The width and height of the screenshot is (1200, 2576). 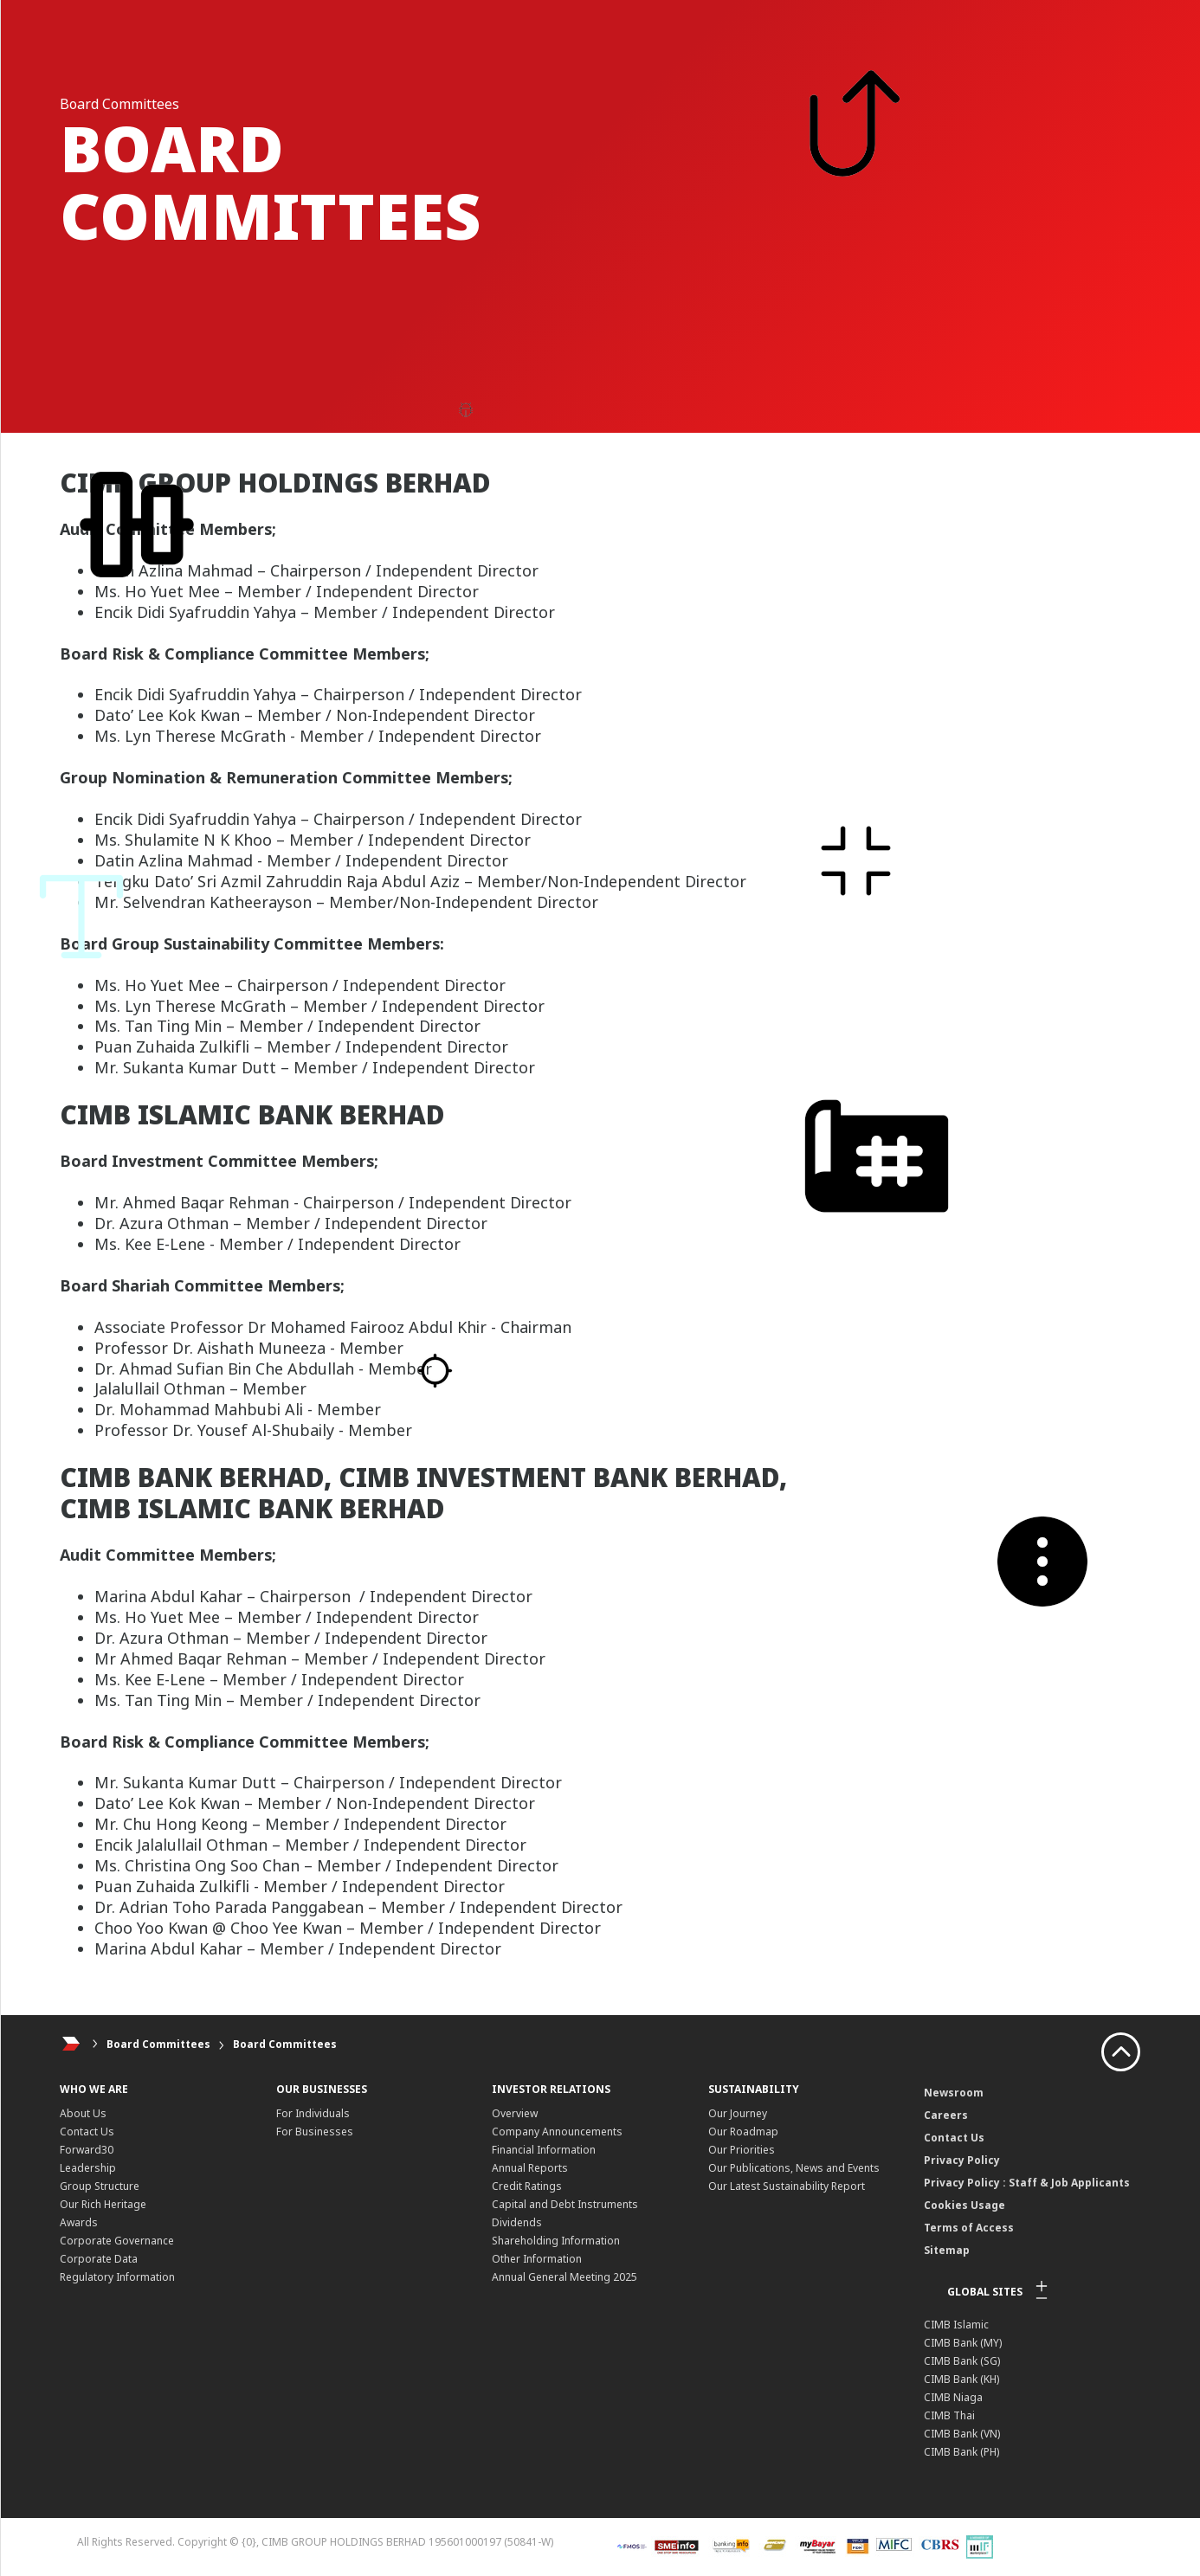 I want to click on report a bug or issue, so click(x=466, y=409).